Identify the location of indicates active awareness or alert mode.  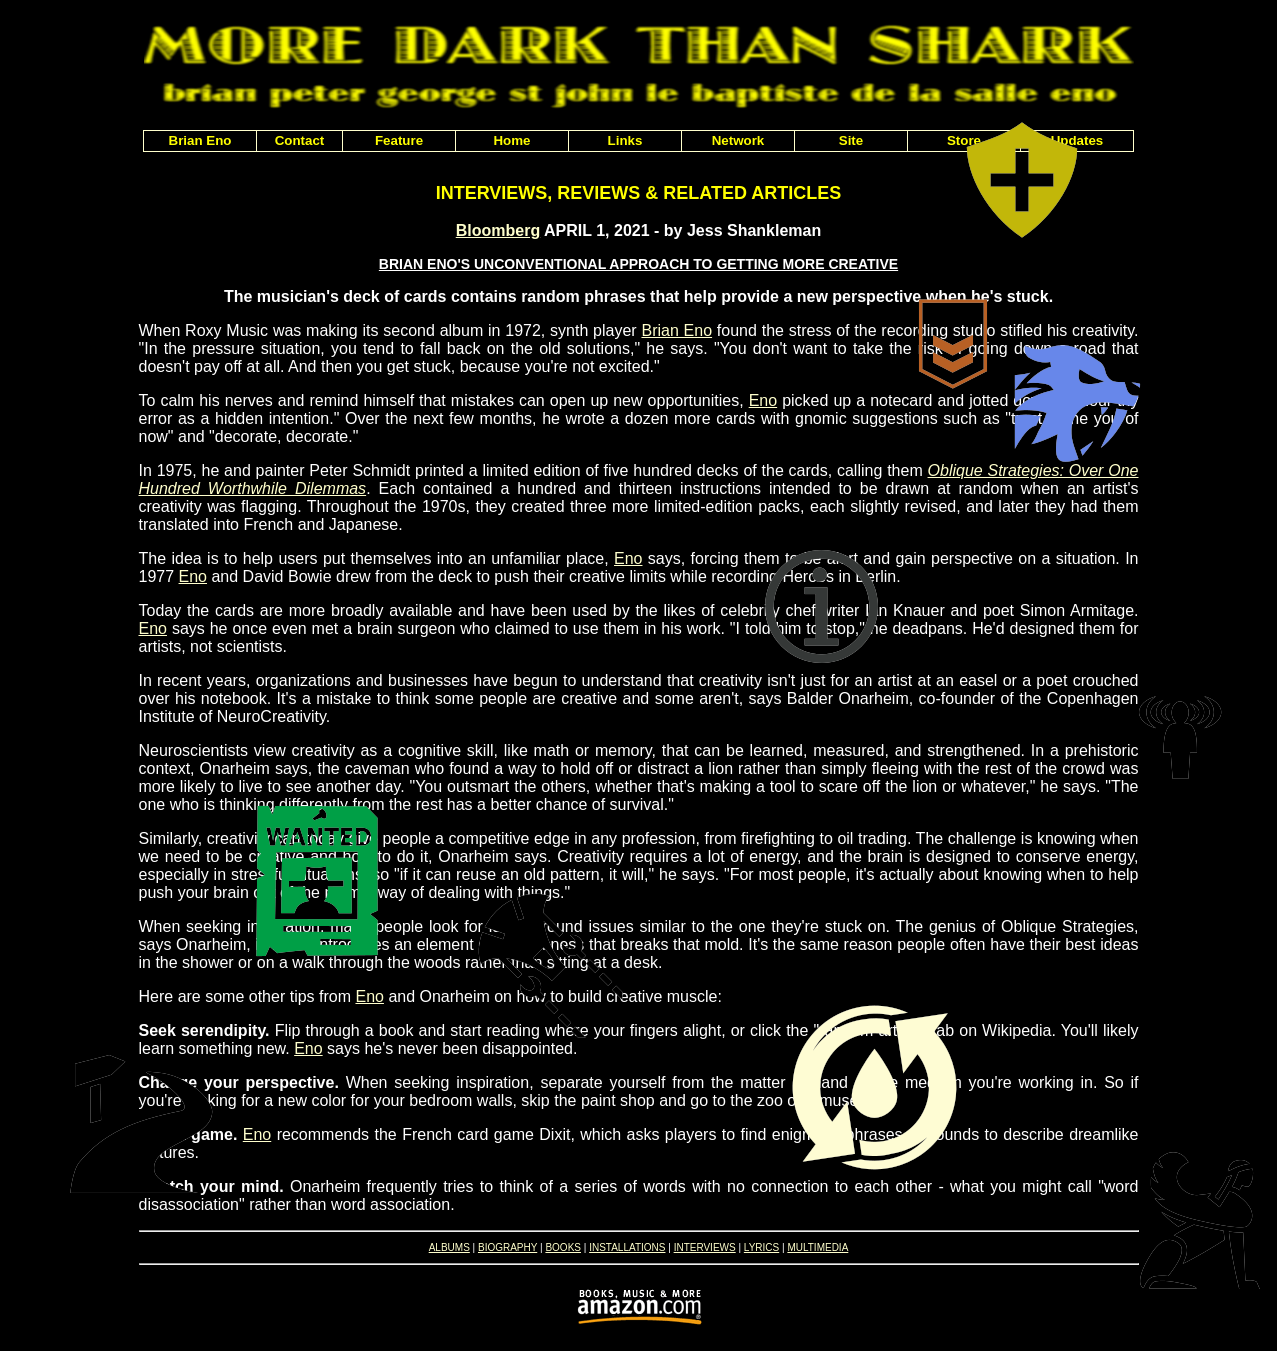
(1179, 737).